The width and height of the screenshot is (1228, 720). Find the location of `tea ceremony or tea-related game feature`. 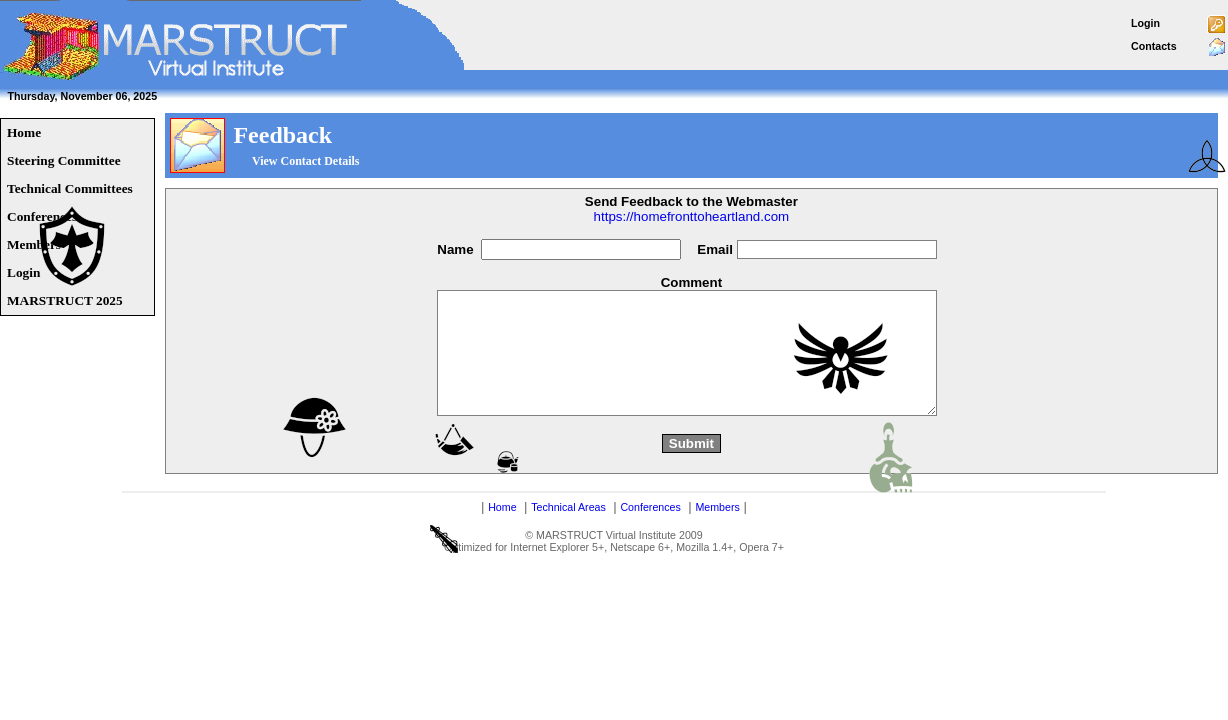

tea ceremony or tea-related game feature is located at coordinates (508, 462).